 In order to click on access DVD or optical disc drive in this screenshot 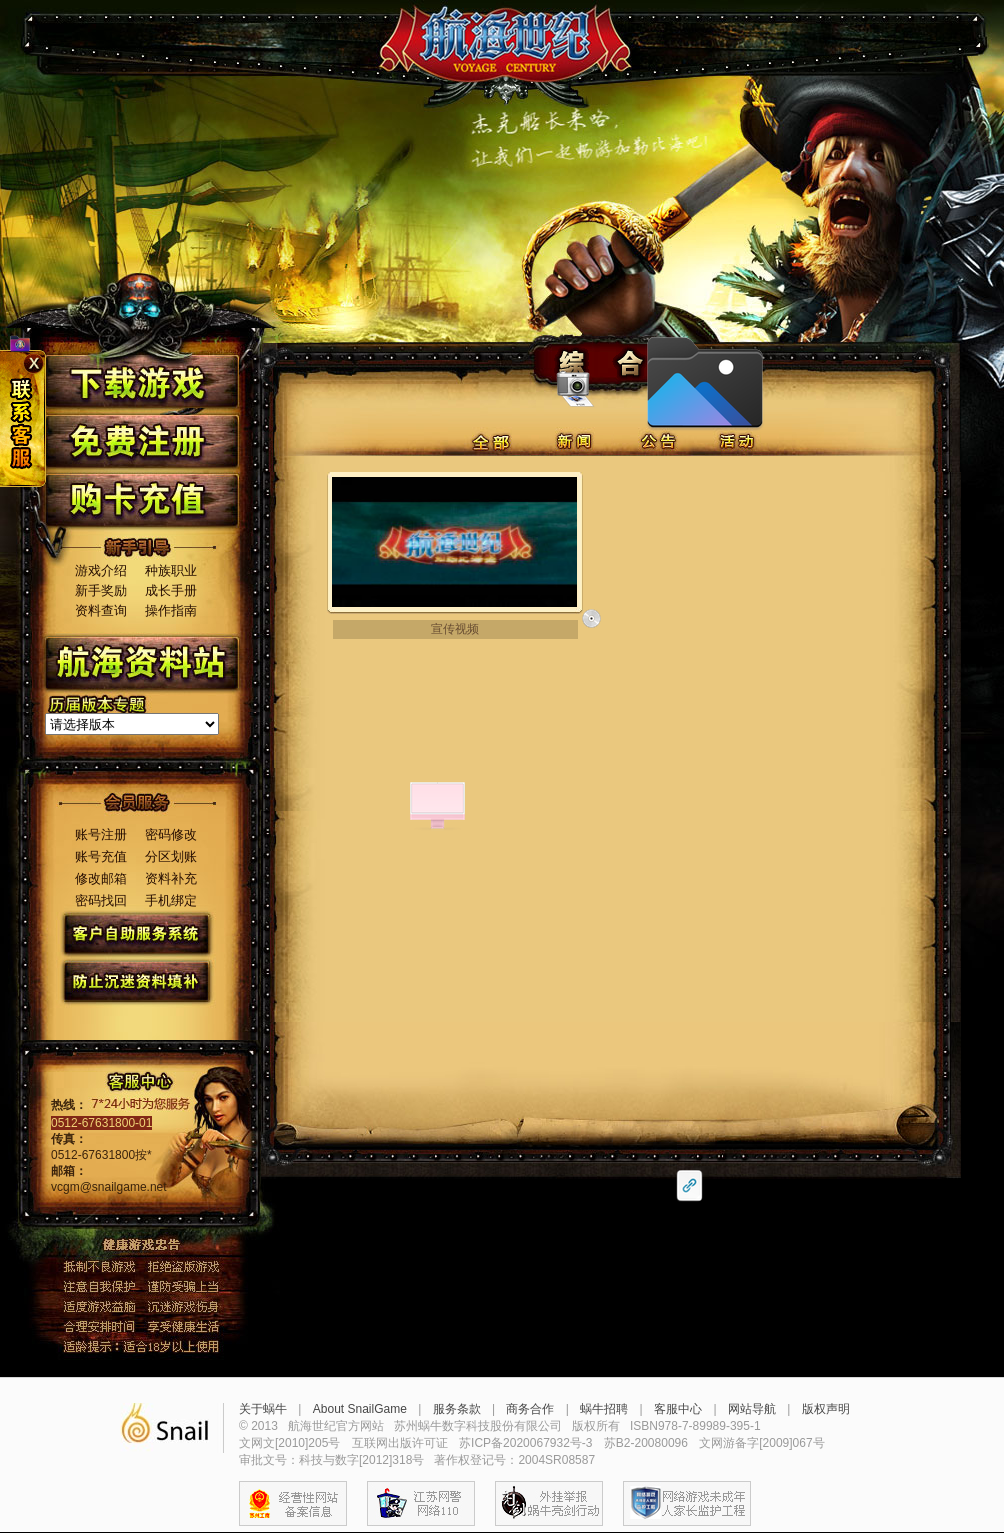, I will do `click(591, 618)`.